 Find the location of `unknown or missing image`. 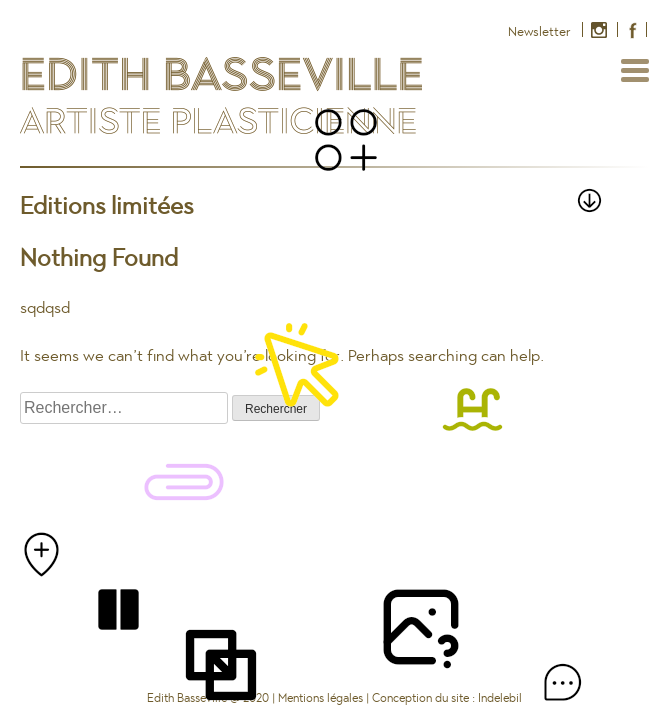

unknown or missing image is located at coordinates (421, 627).